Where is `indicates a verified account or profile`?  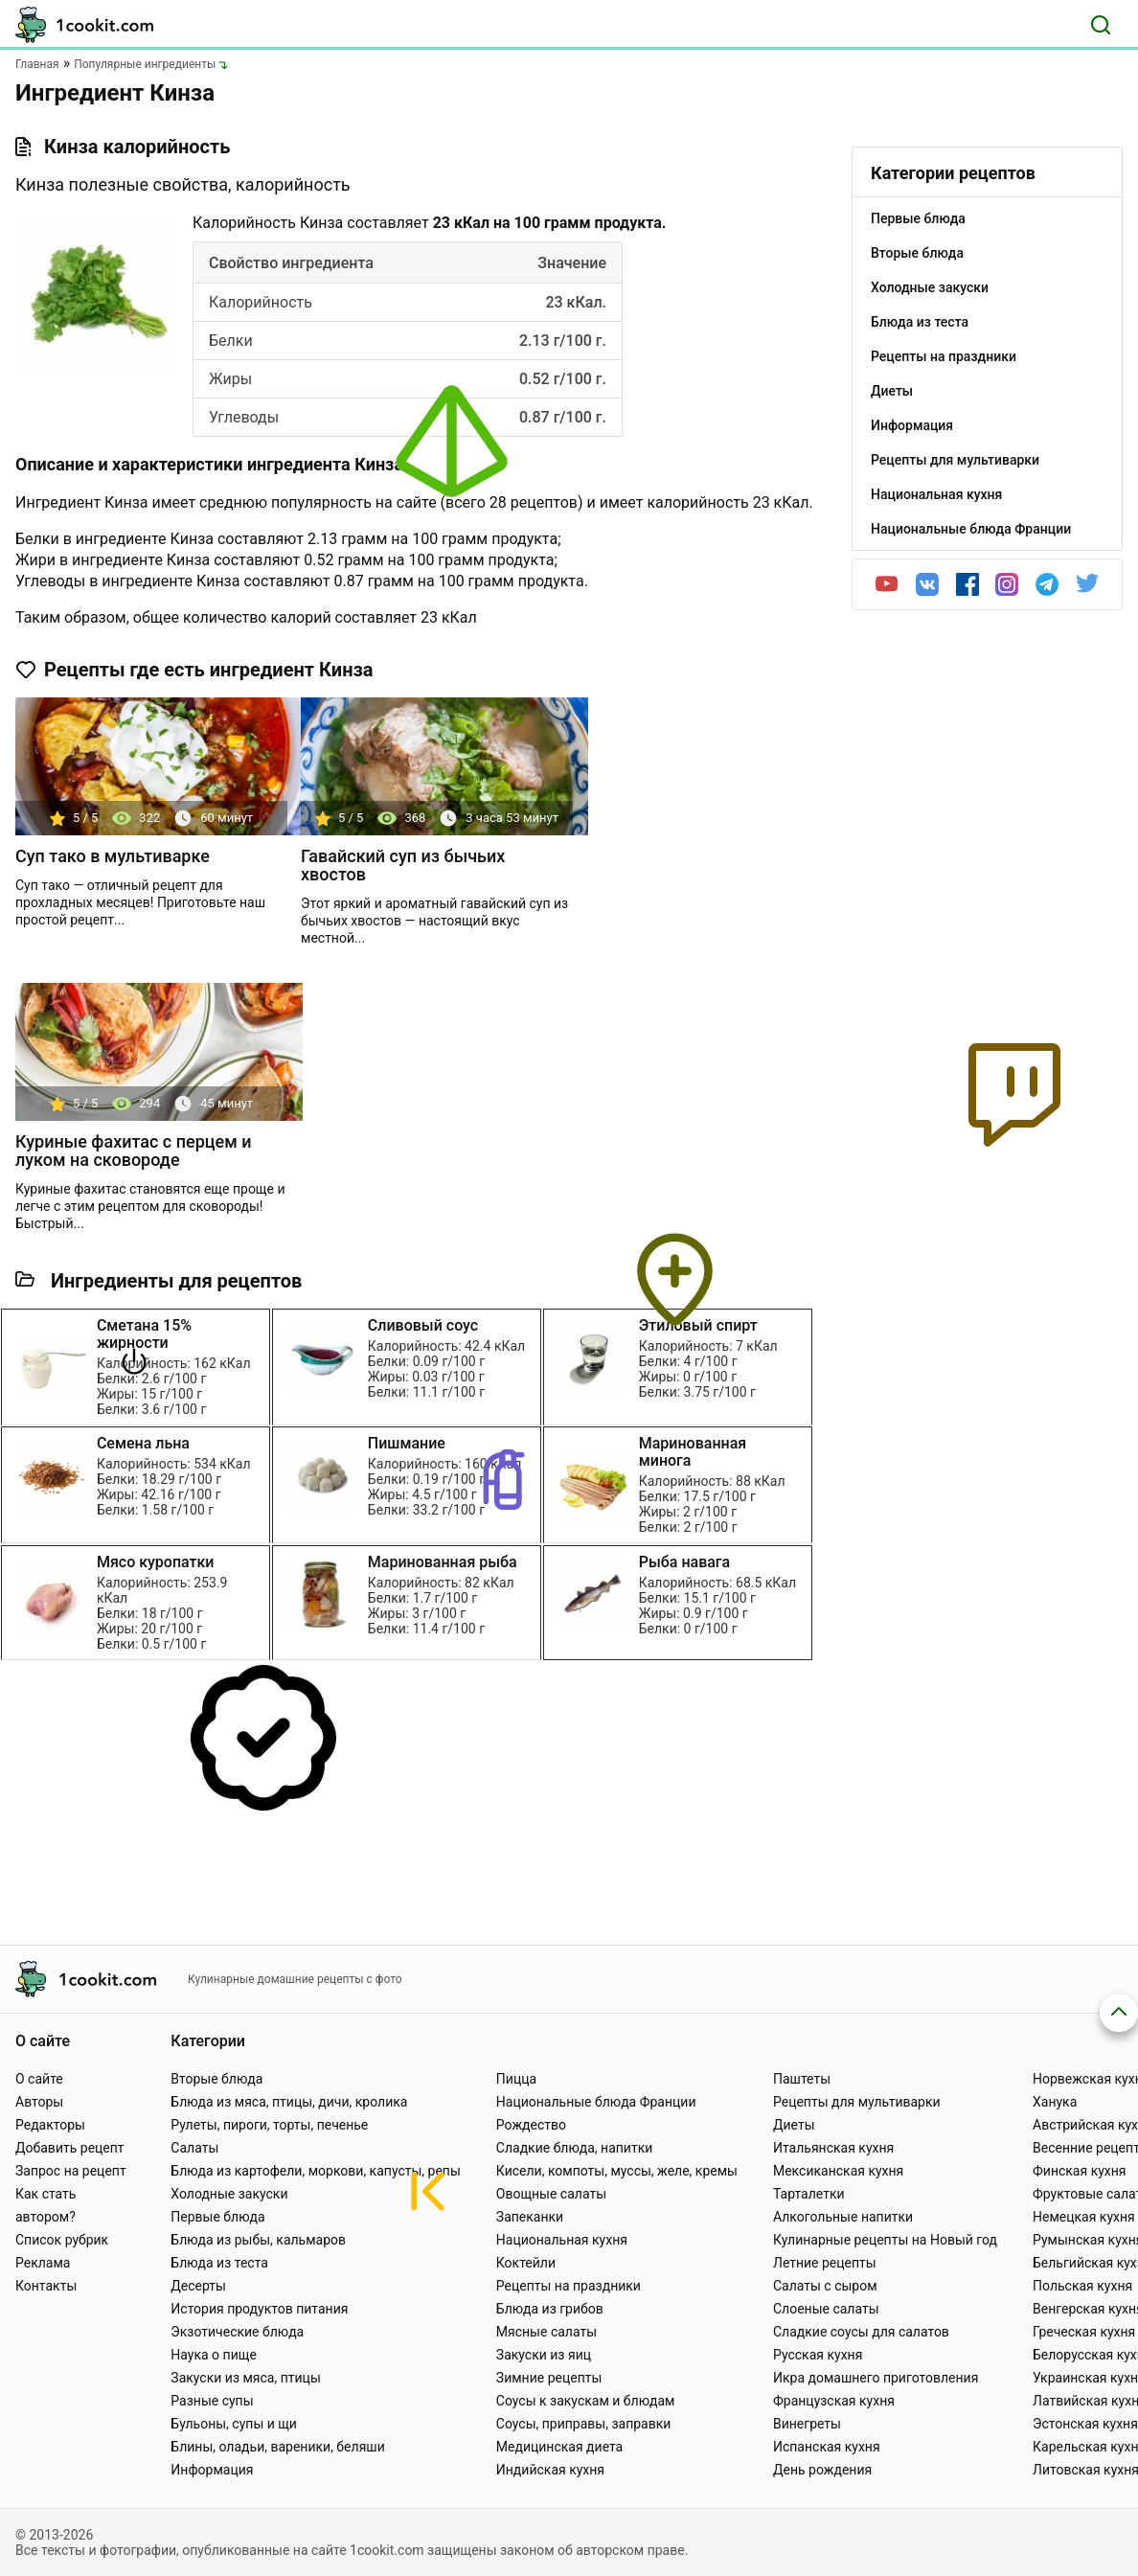 indicates a verified account or profile is located at coordinates (263, 1738).